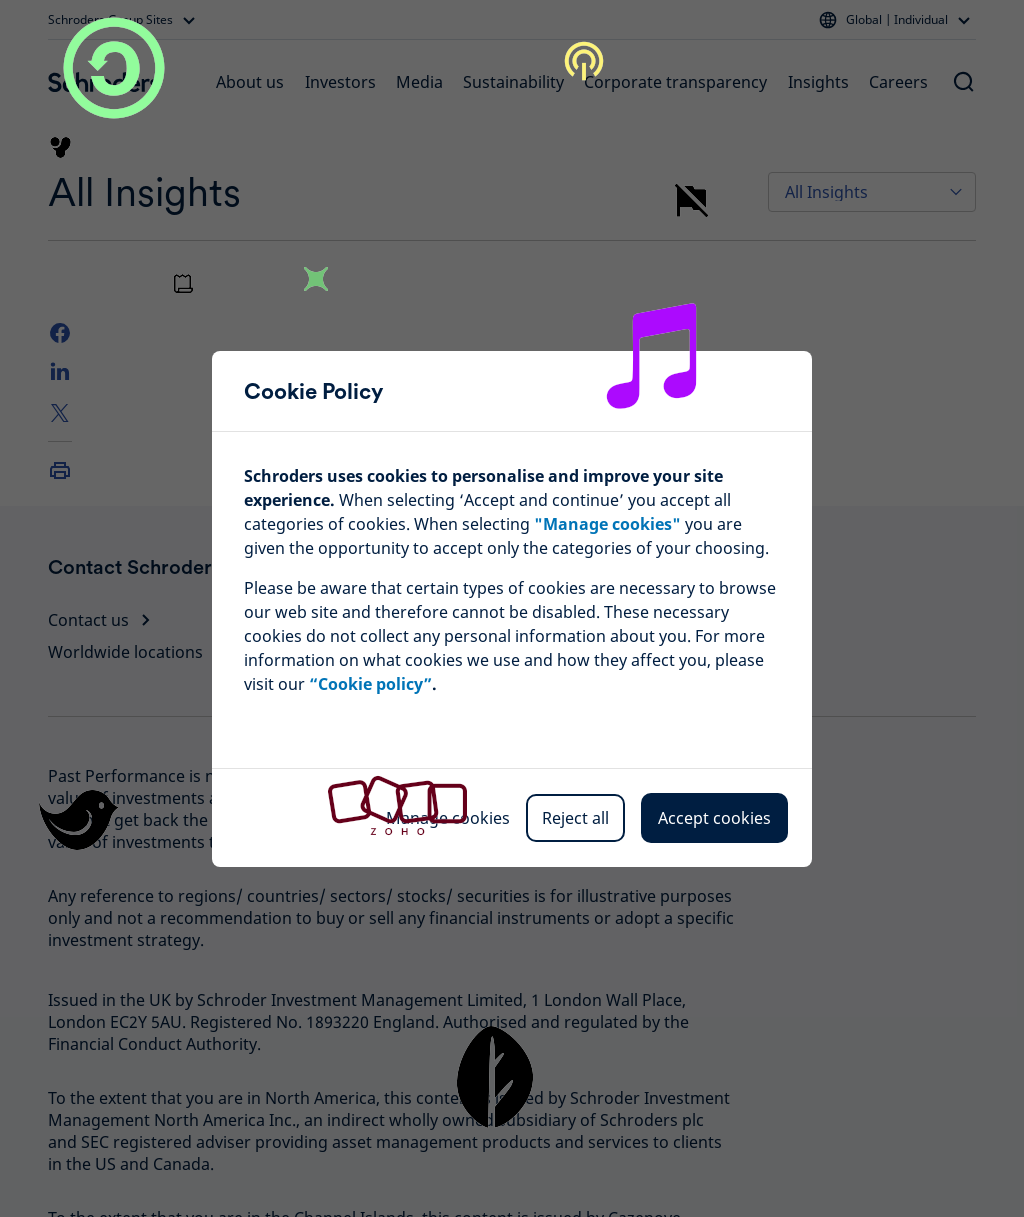 The height and width of the screenshot is (1217, 1024). What do you see at coordinates (316, 279) in the screenshot?
I see `nextra documentation framework logo` at bounding box center [316, 279].